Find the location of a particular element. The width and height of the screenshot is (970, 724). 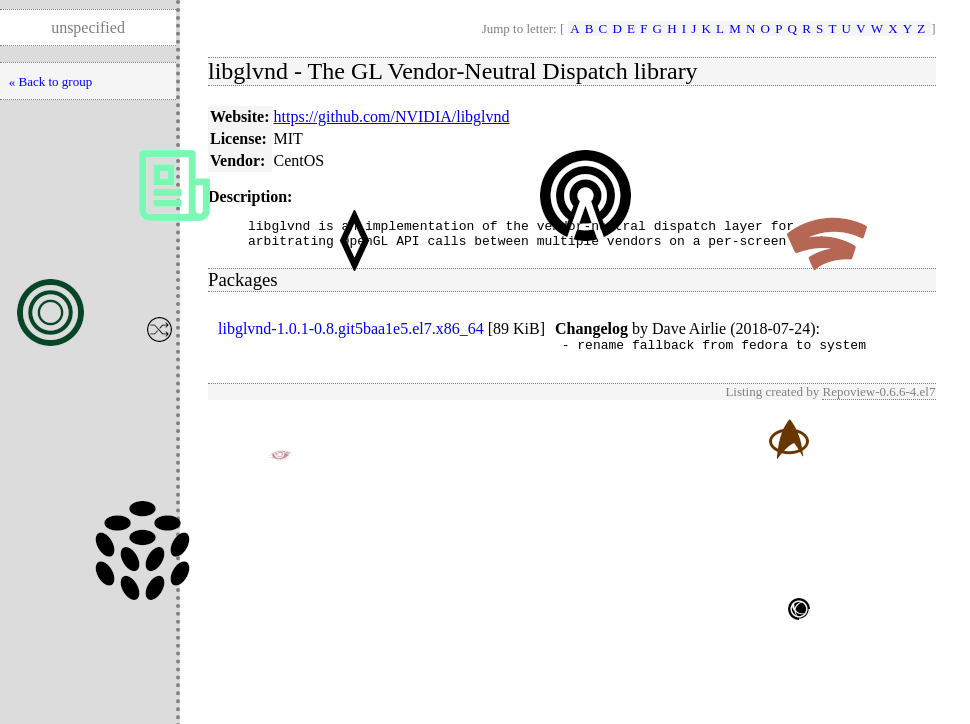

visit freelancermap website or platform is located at coordinates (799, 609).